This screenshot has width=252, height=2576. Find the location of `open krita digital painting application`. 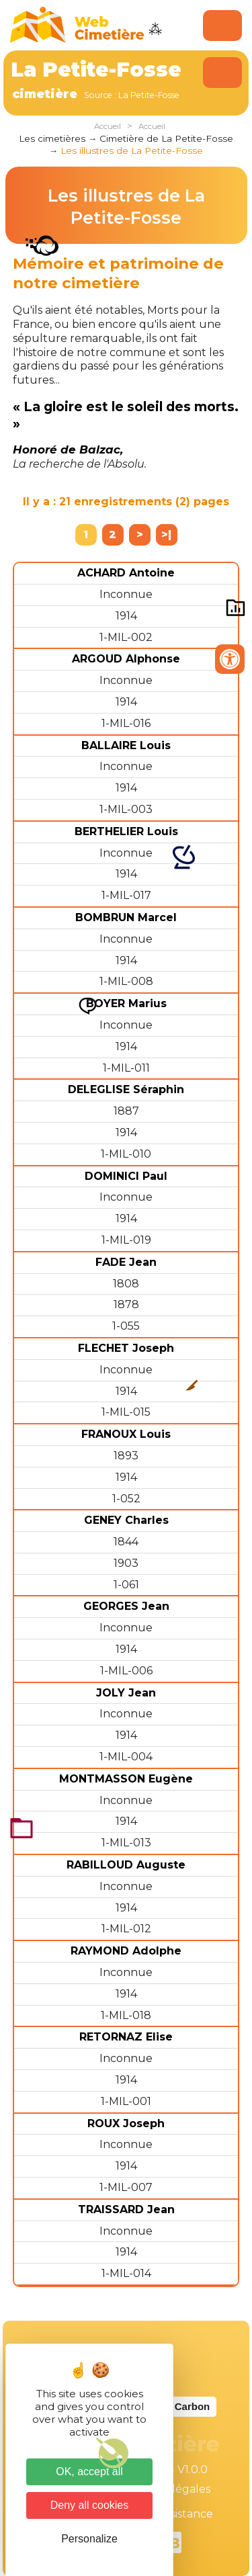

open krita digital painting application is located at coordinates (112, 2453).